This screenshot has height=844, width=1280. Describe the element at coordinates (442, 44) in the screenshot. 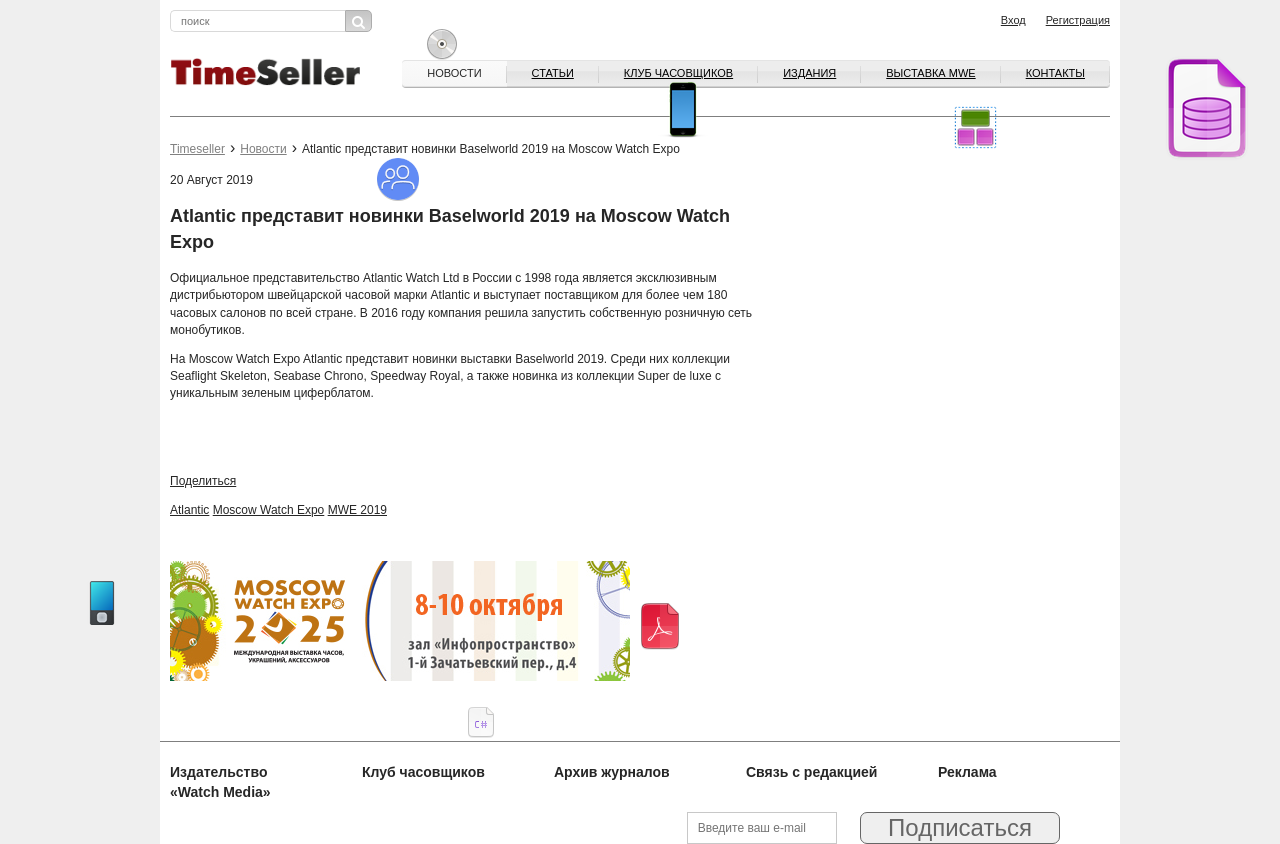

I see `access DVD drive or optical disc` at that location.